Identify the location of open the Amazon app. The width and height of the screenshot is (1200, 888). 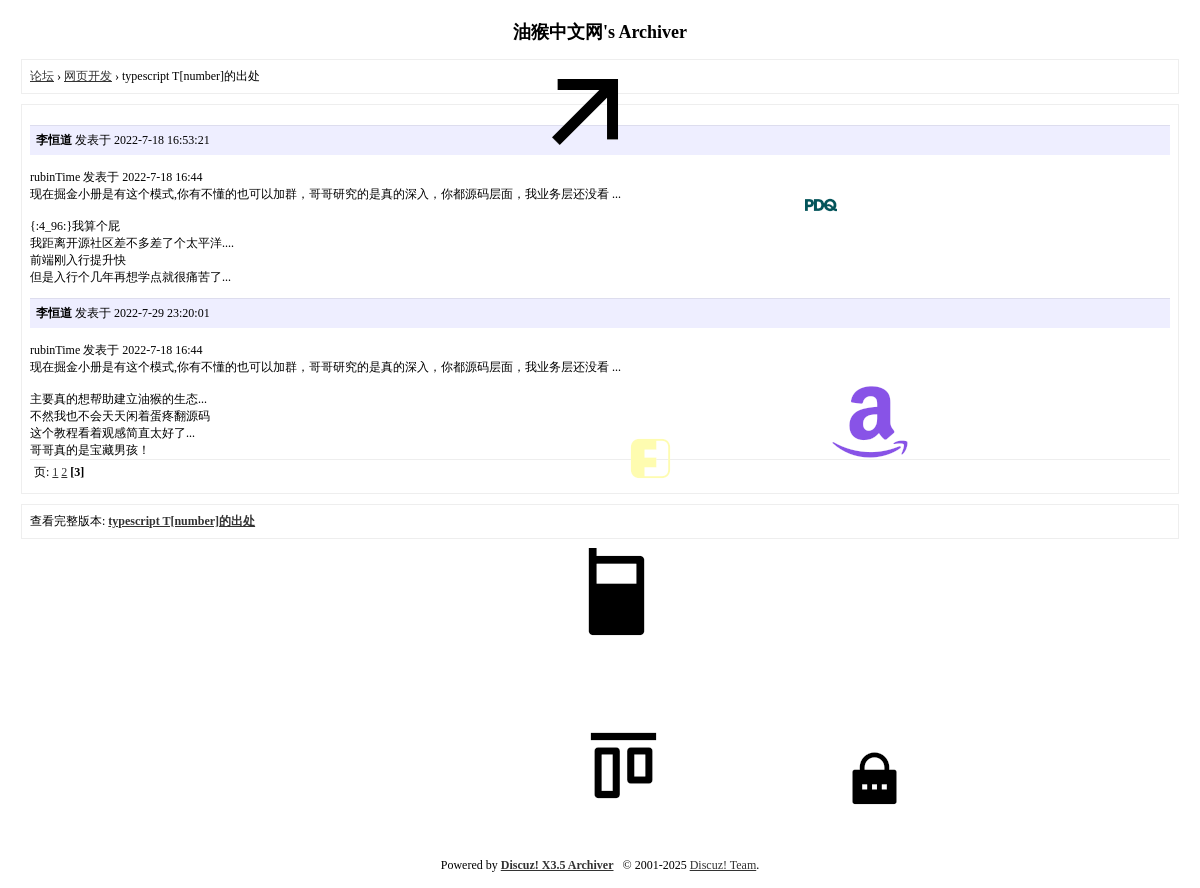
(870, 420).